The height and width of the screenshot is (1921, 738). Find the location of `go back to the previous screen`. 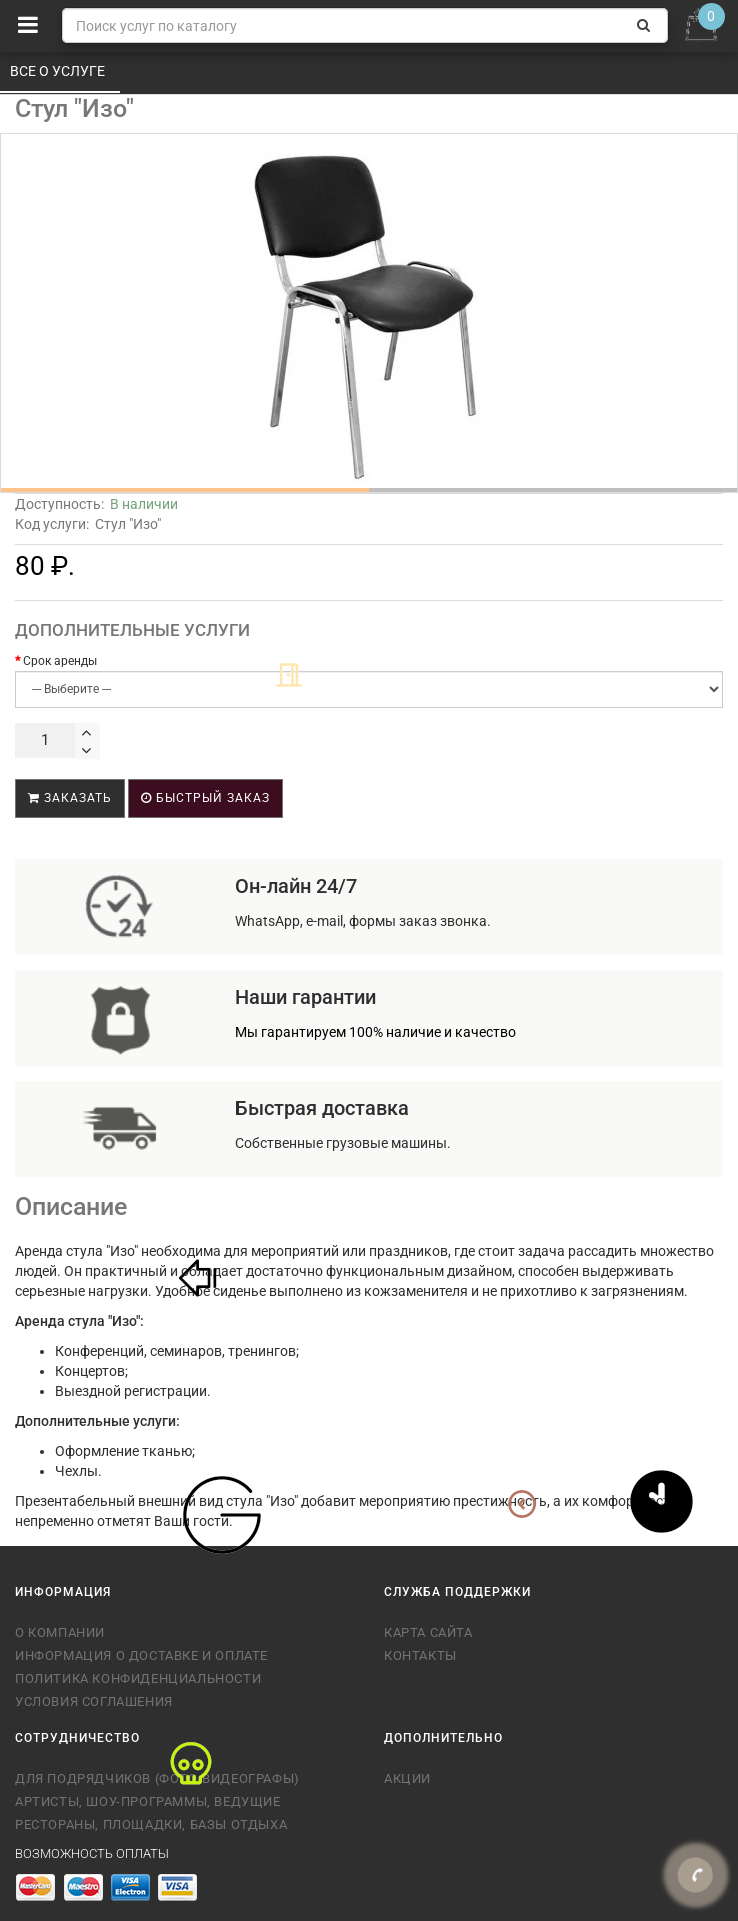

go back to the previous screen is located at coordinates (522, 1504).